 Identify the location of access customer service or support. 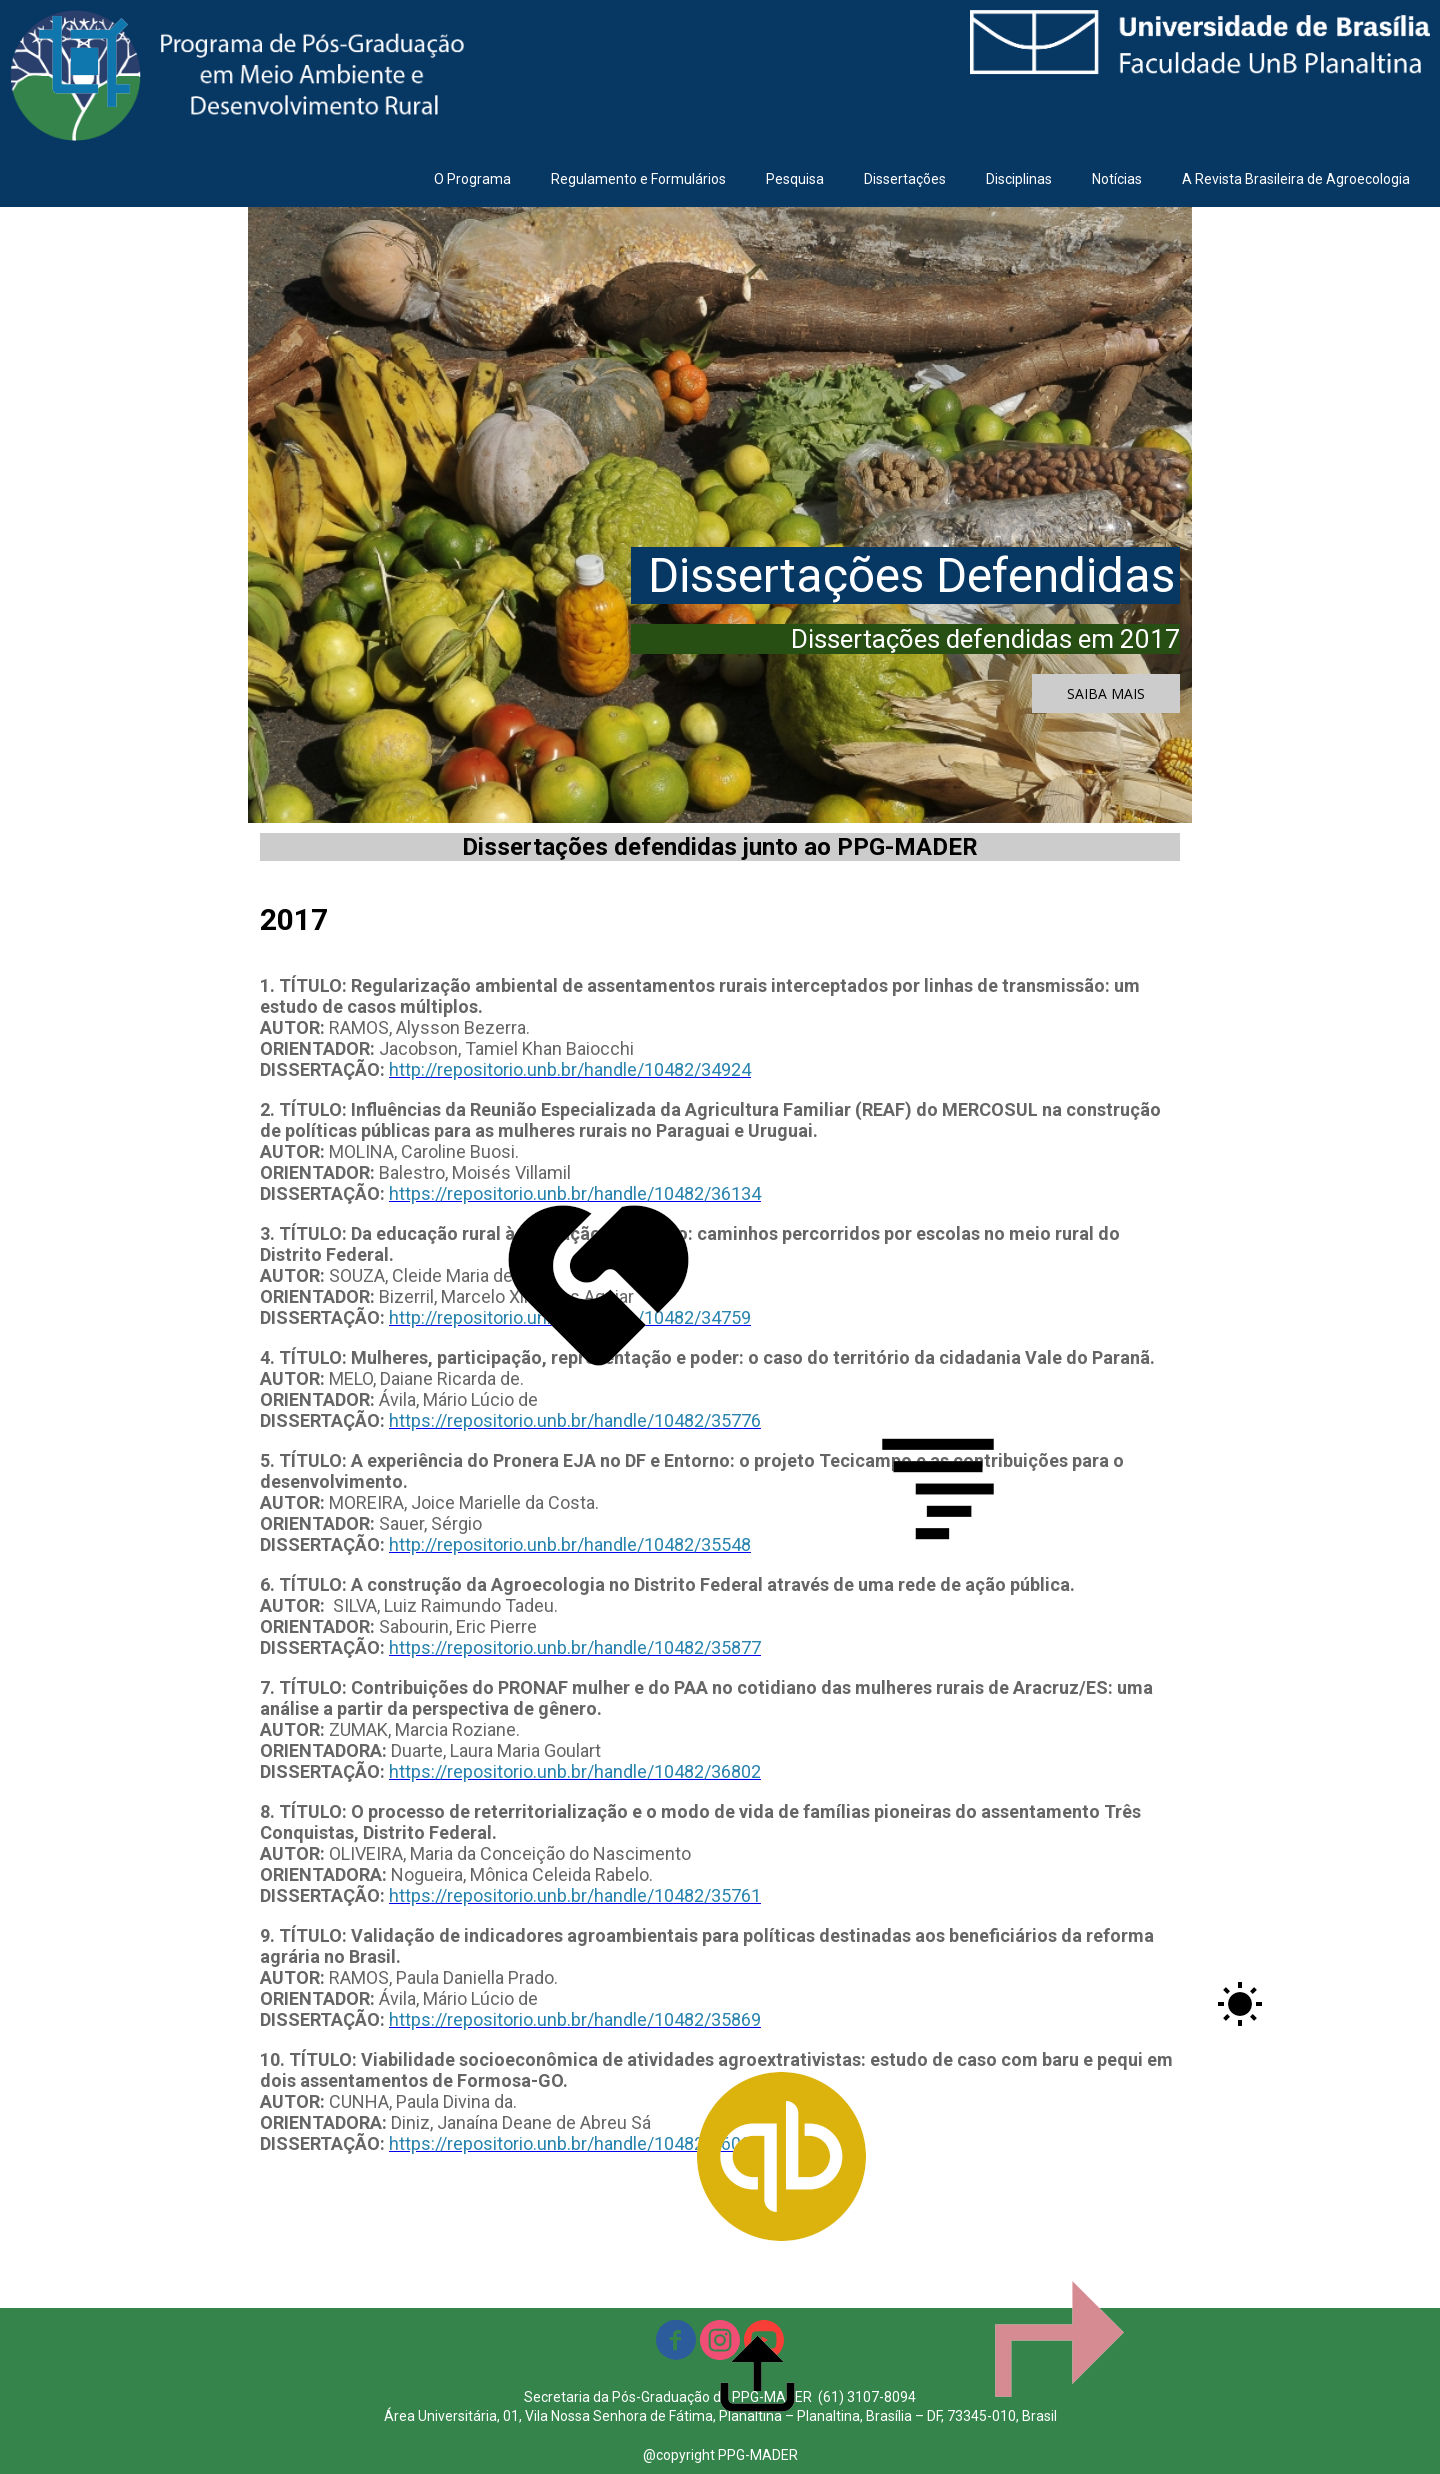
(598, 1284).